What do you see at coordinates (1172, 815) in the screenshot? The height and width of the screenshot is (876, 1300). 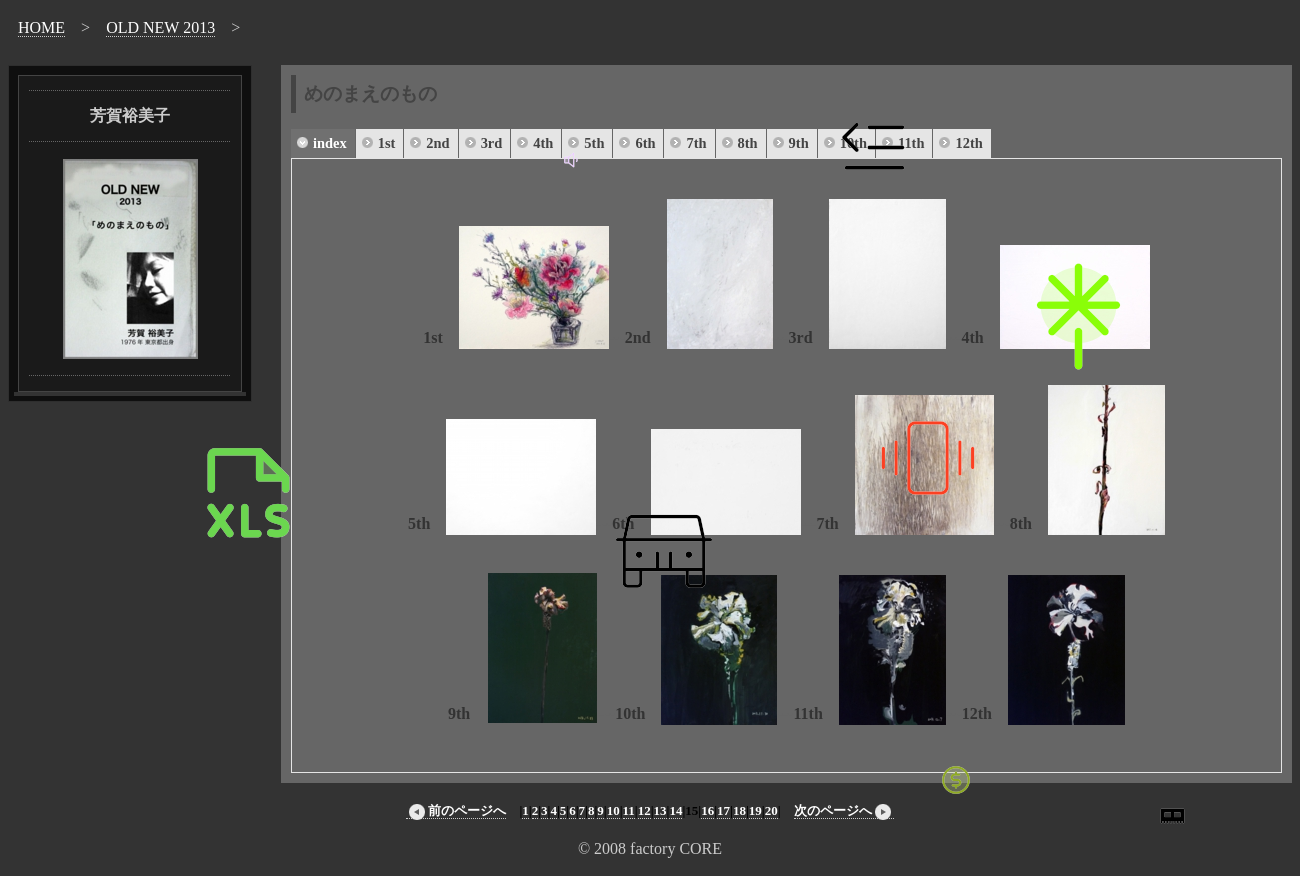 I see `view device memory or RAM usage` at bounding box center [1172, 815].